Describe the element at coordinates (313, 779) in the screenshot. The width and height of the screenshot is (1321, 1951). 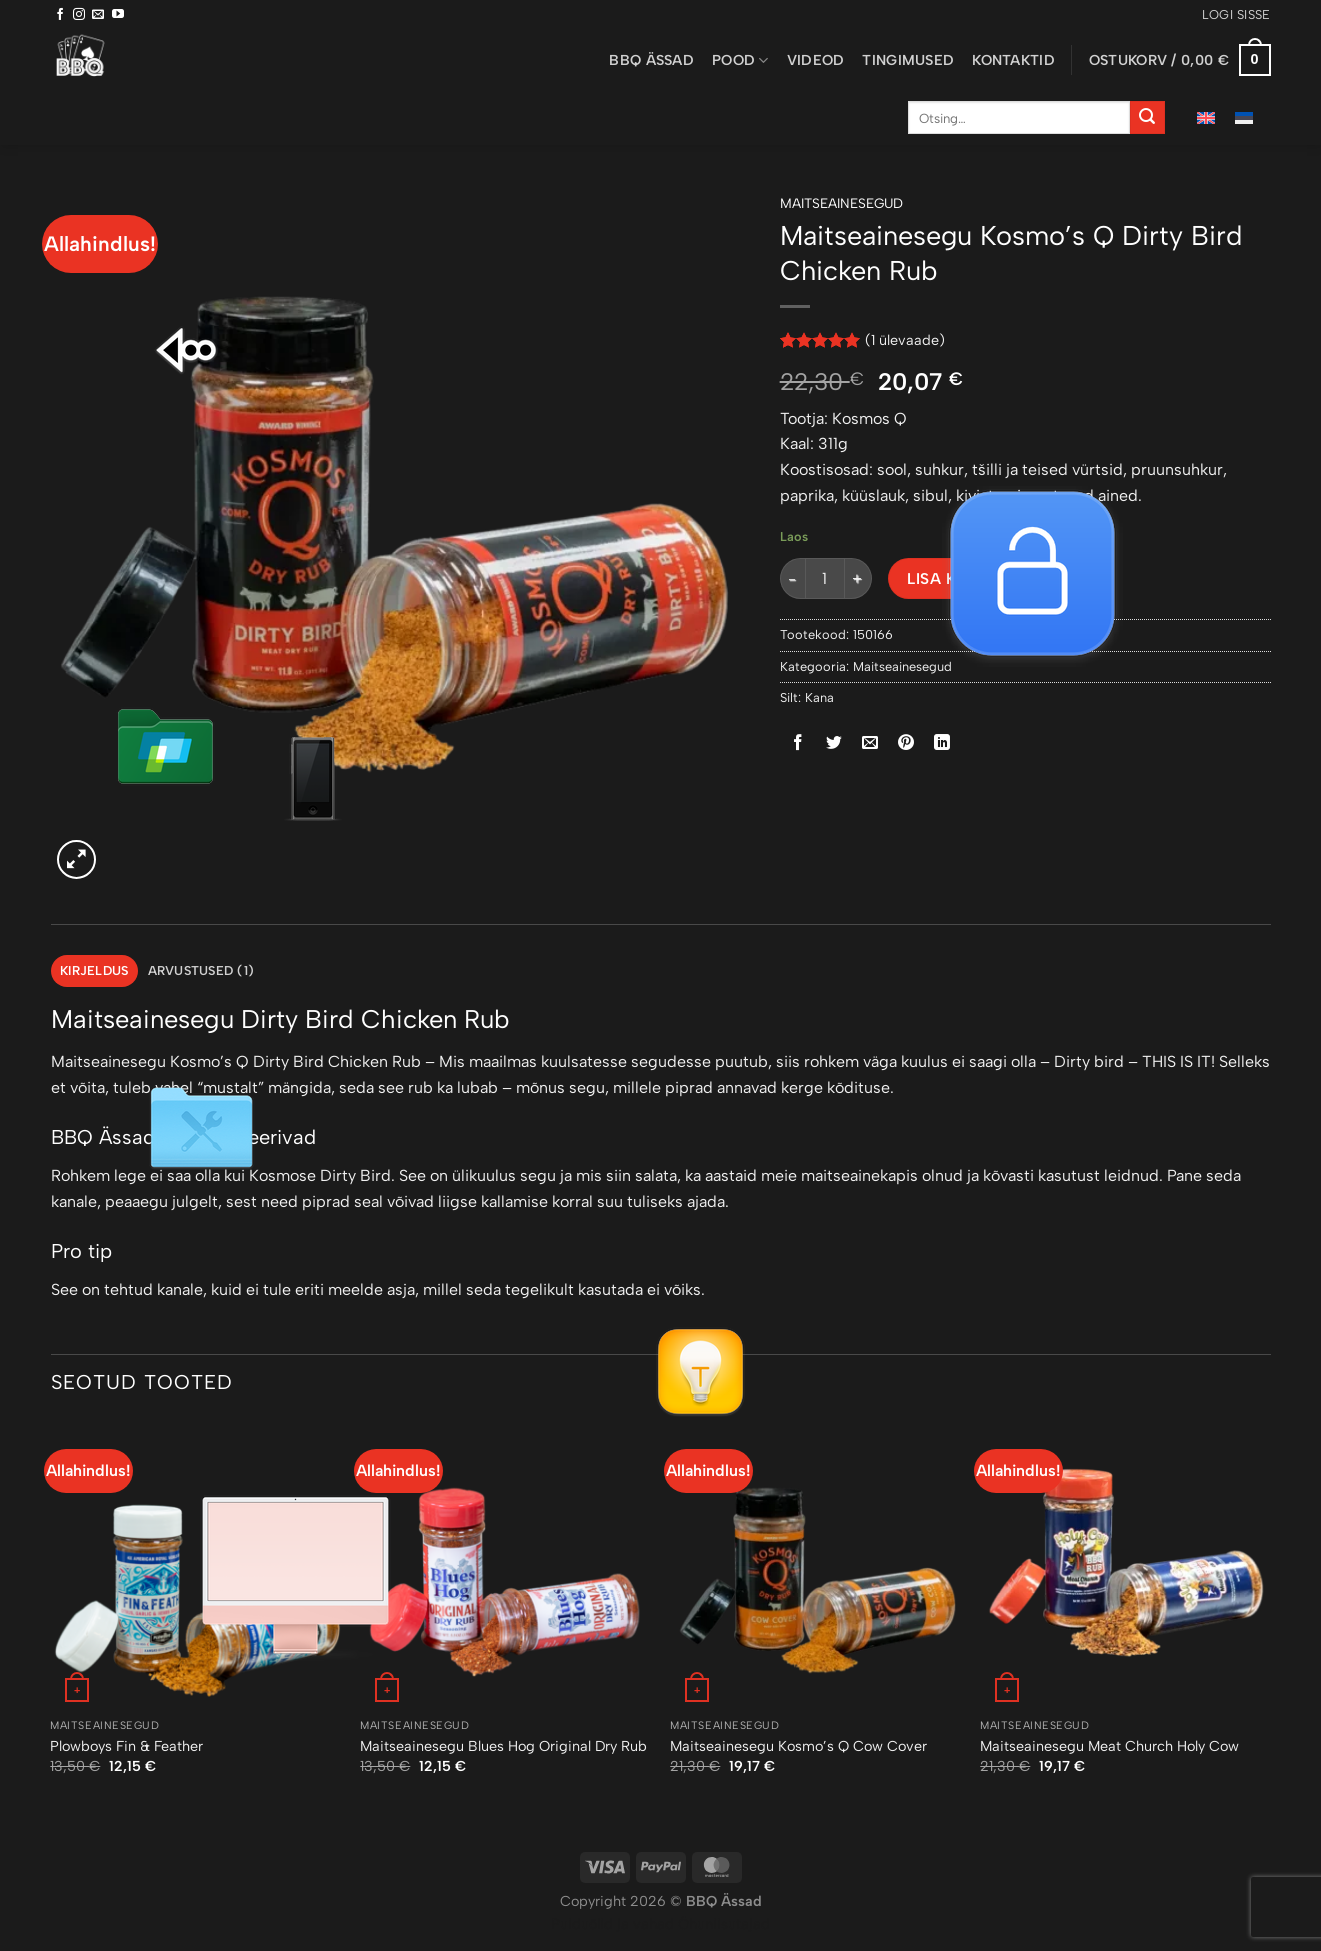
I see `iPod nano device in space gray` at that location.